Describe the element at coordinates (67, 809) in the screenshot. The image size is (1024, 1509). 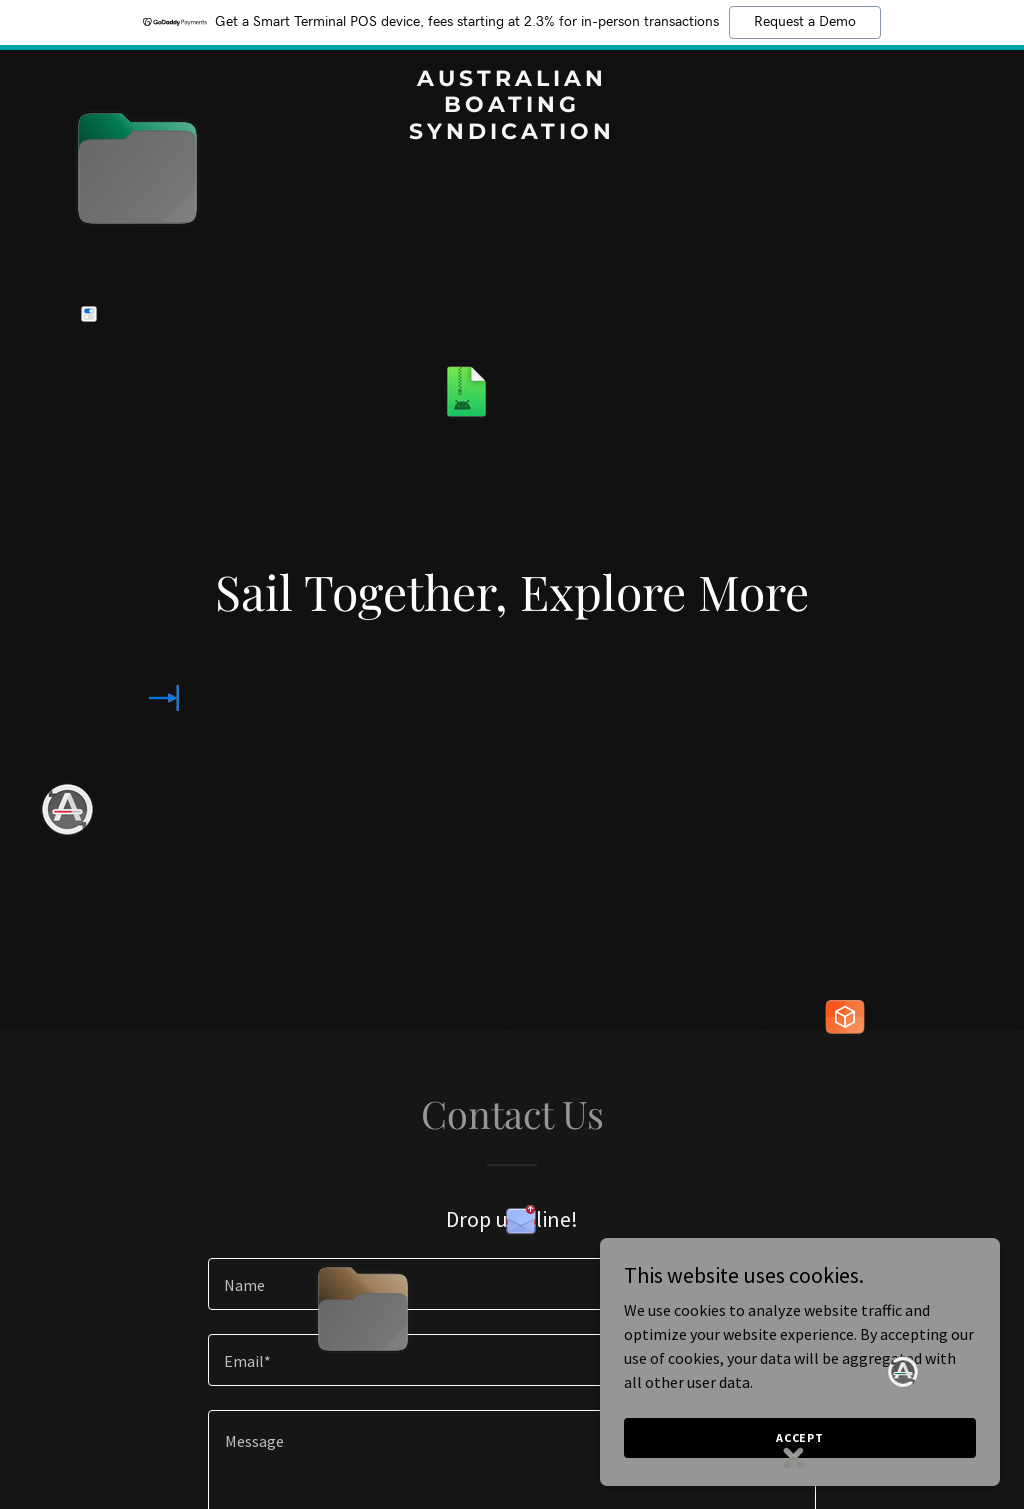
I see `open the software update manager` at that location.